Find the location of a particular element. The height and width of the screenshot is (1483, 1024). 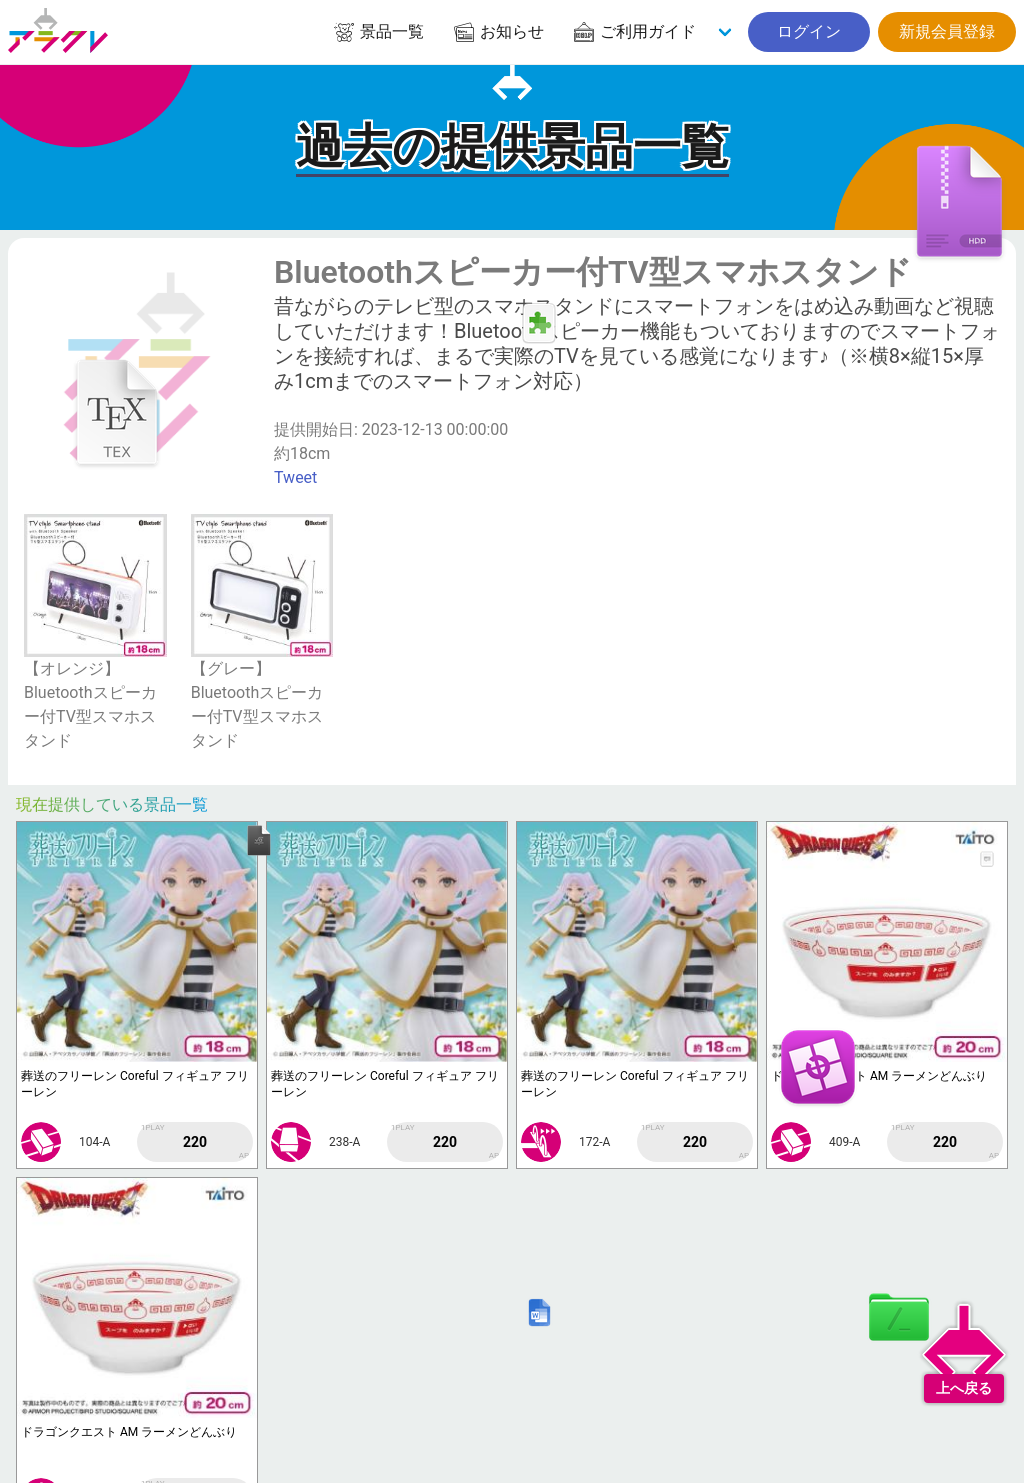

an add-on or plugin file type is located at coordinates (539, 323).